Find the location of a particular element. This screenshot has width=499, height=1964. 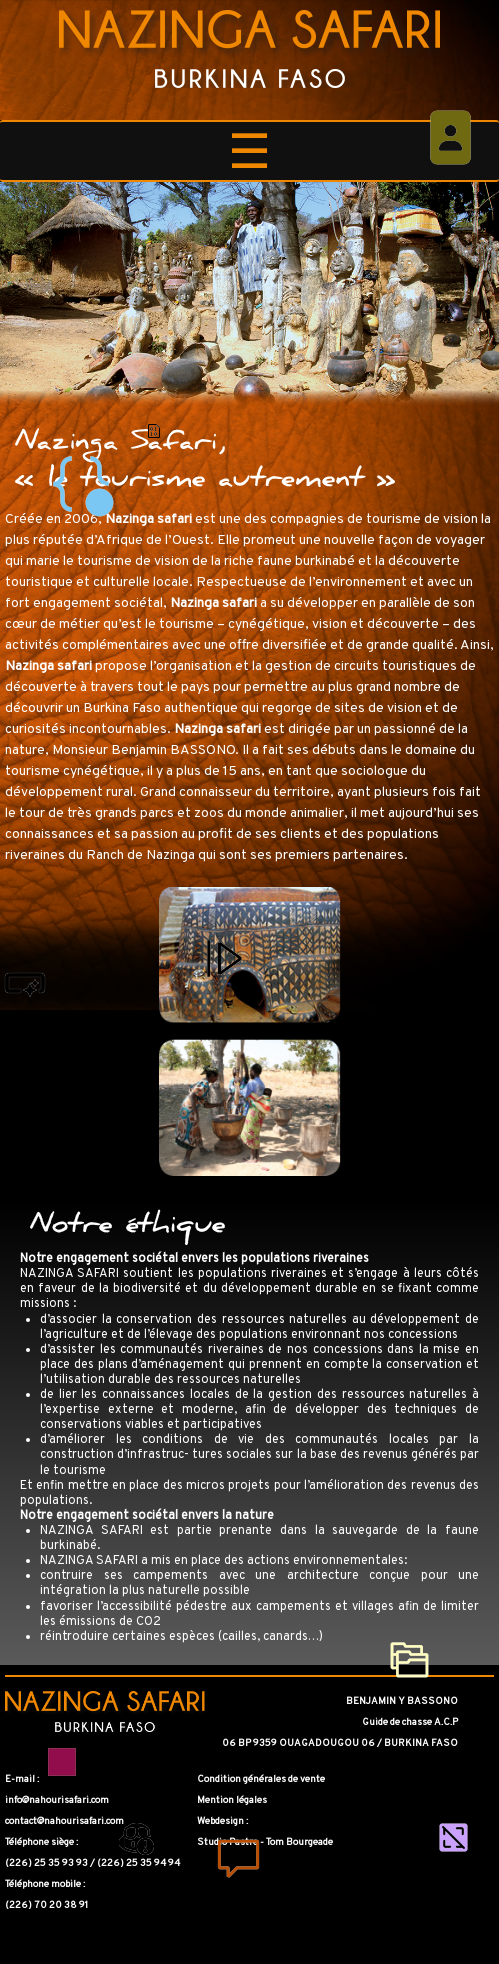

add a smart action or automated button is located at coordinates (25, 983).